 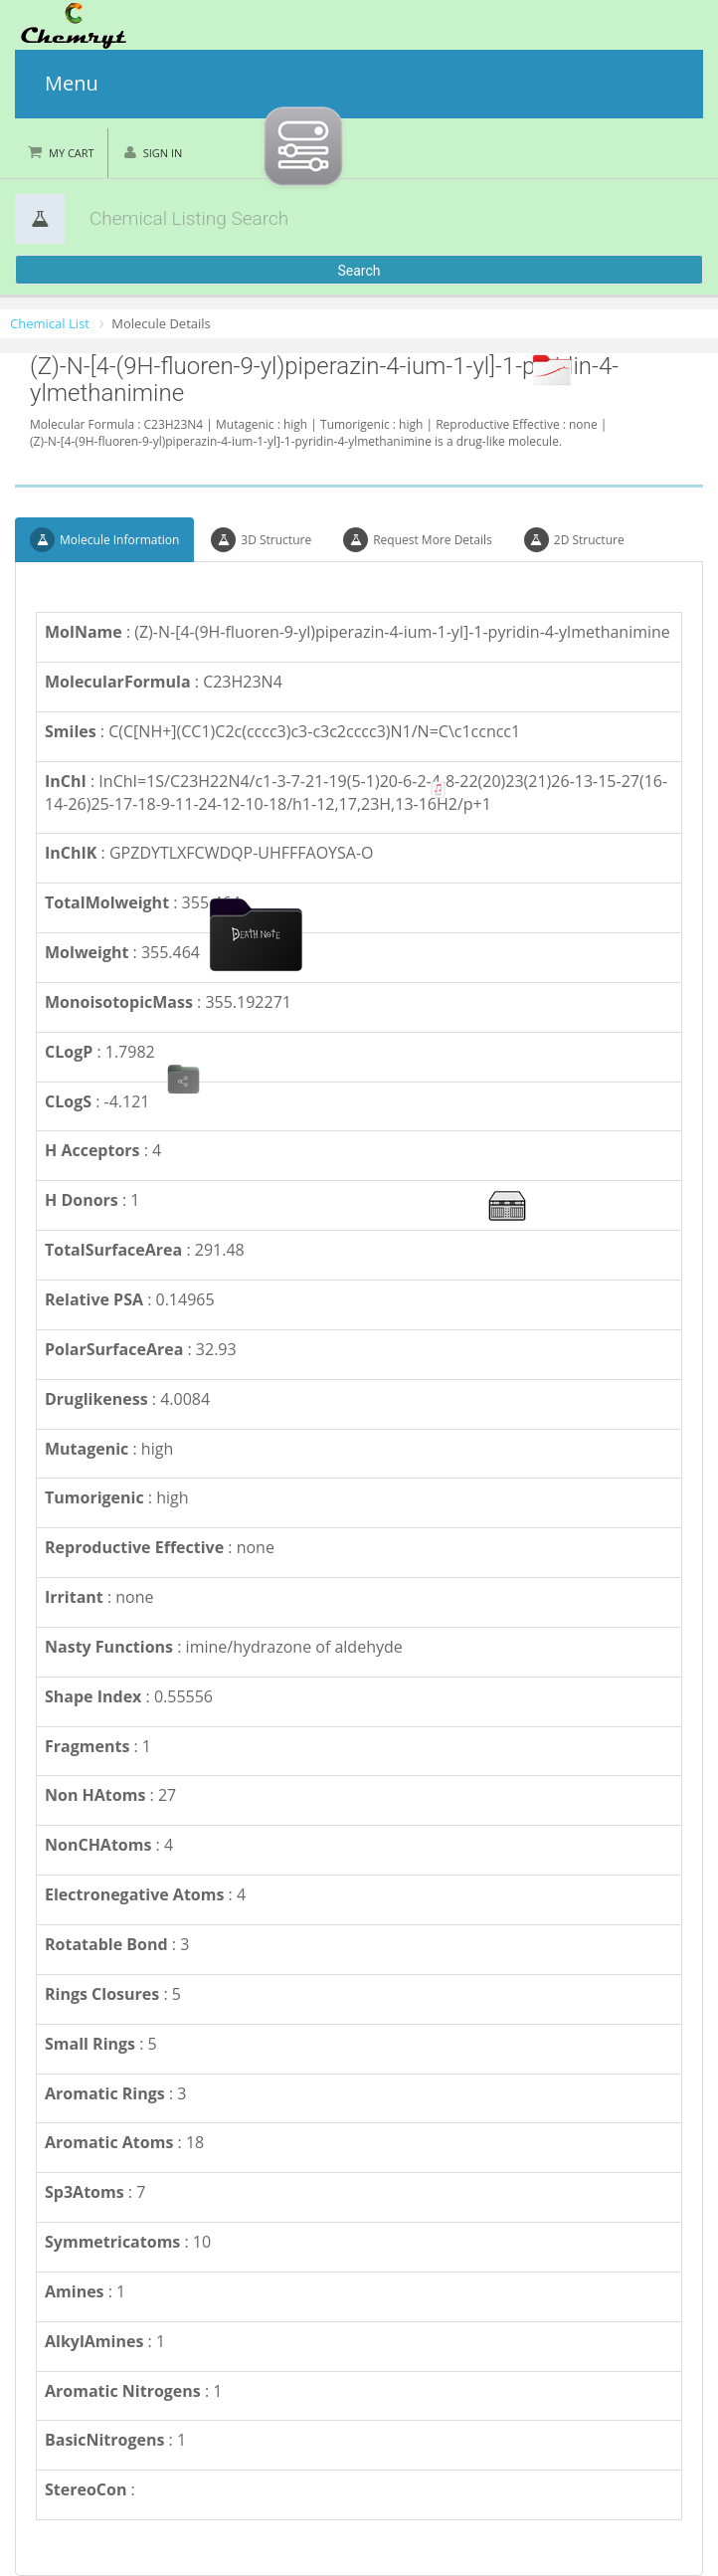 I want to click on a midi audio file, so click(x=438, y=789).